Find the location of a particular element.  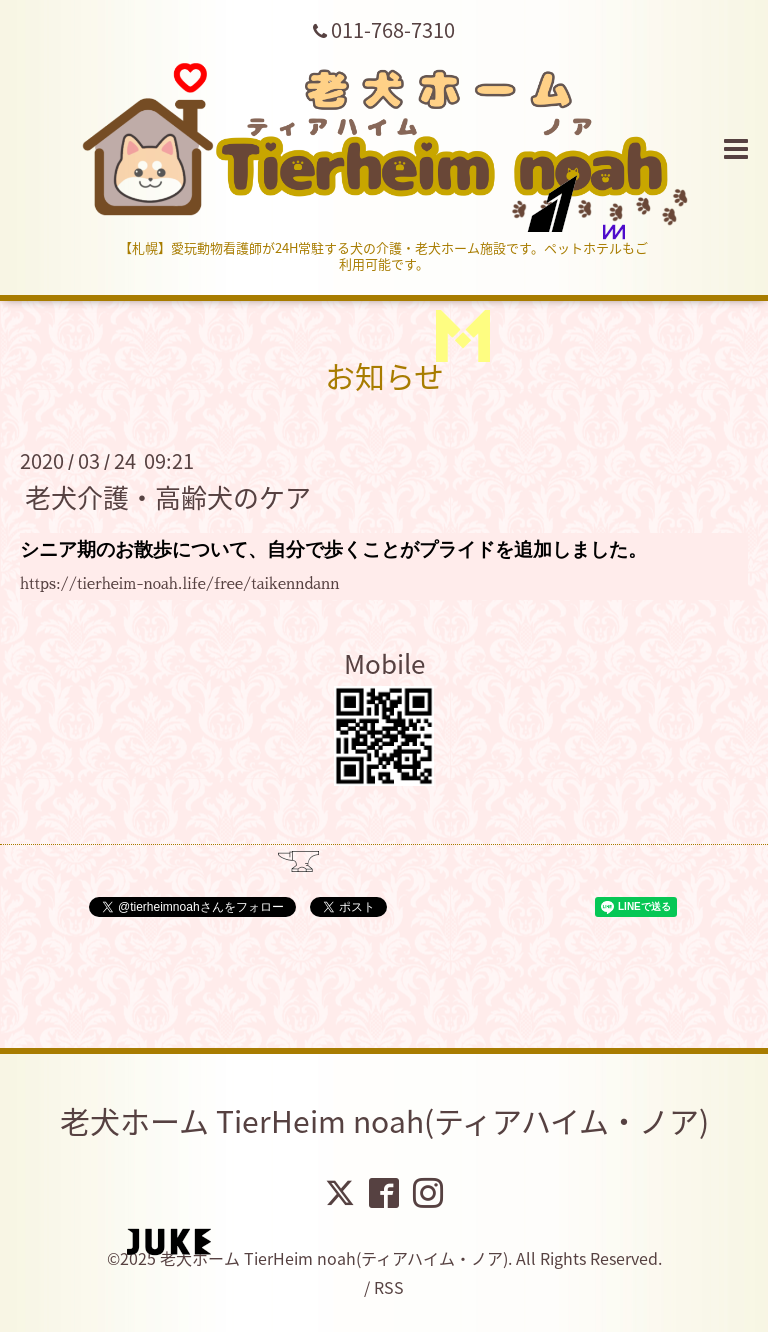

razorpay payment gateway logo is located at coordinates (552, 203).